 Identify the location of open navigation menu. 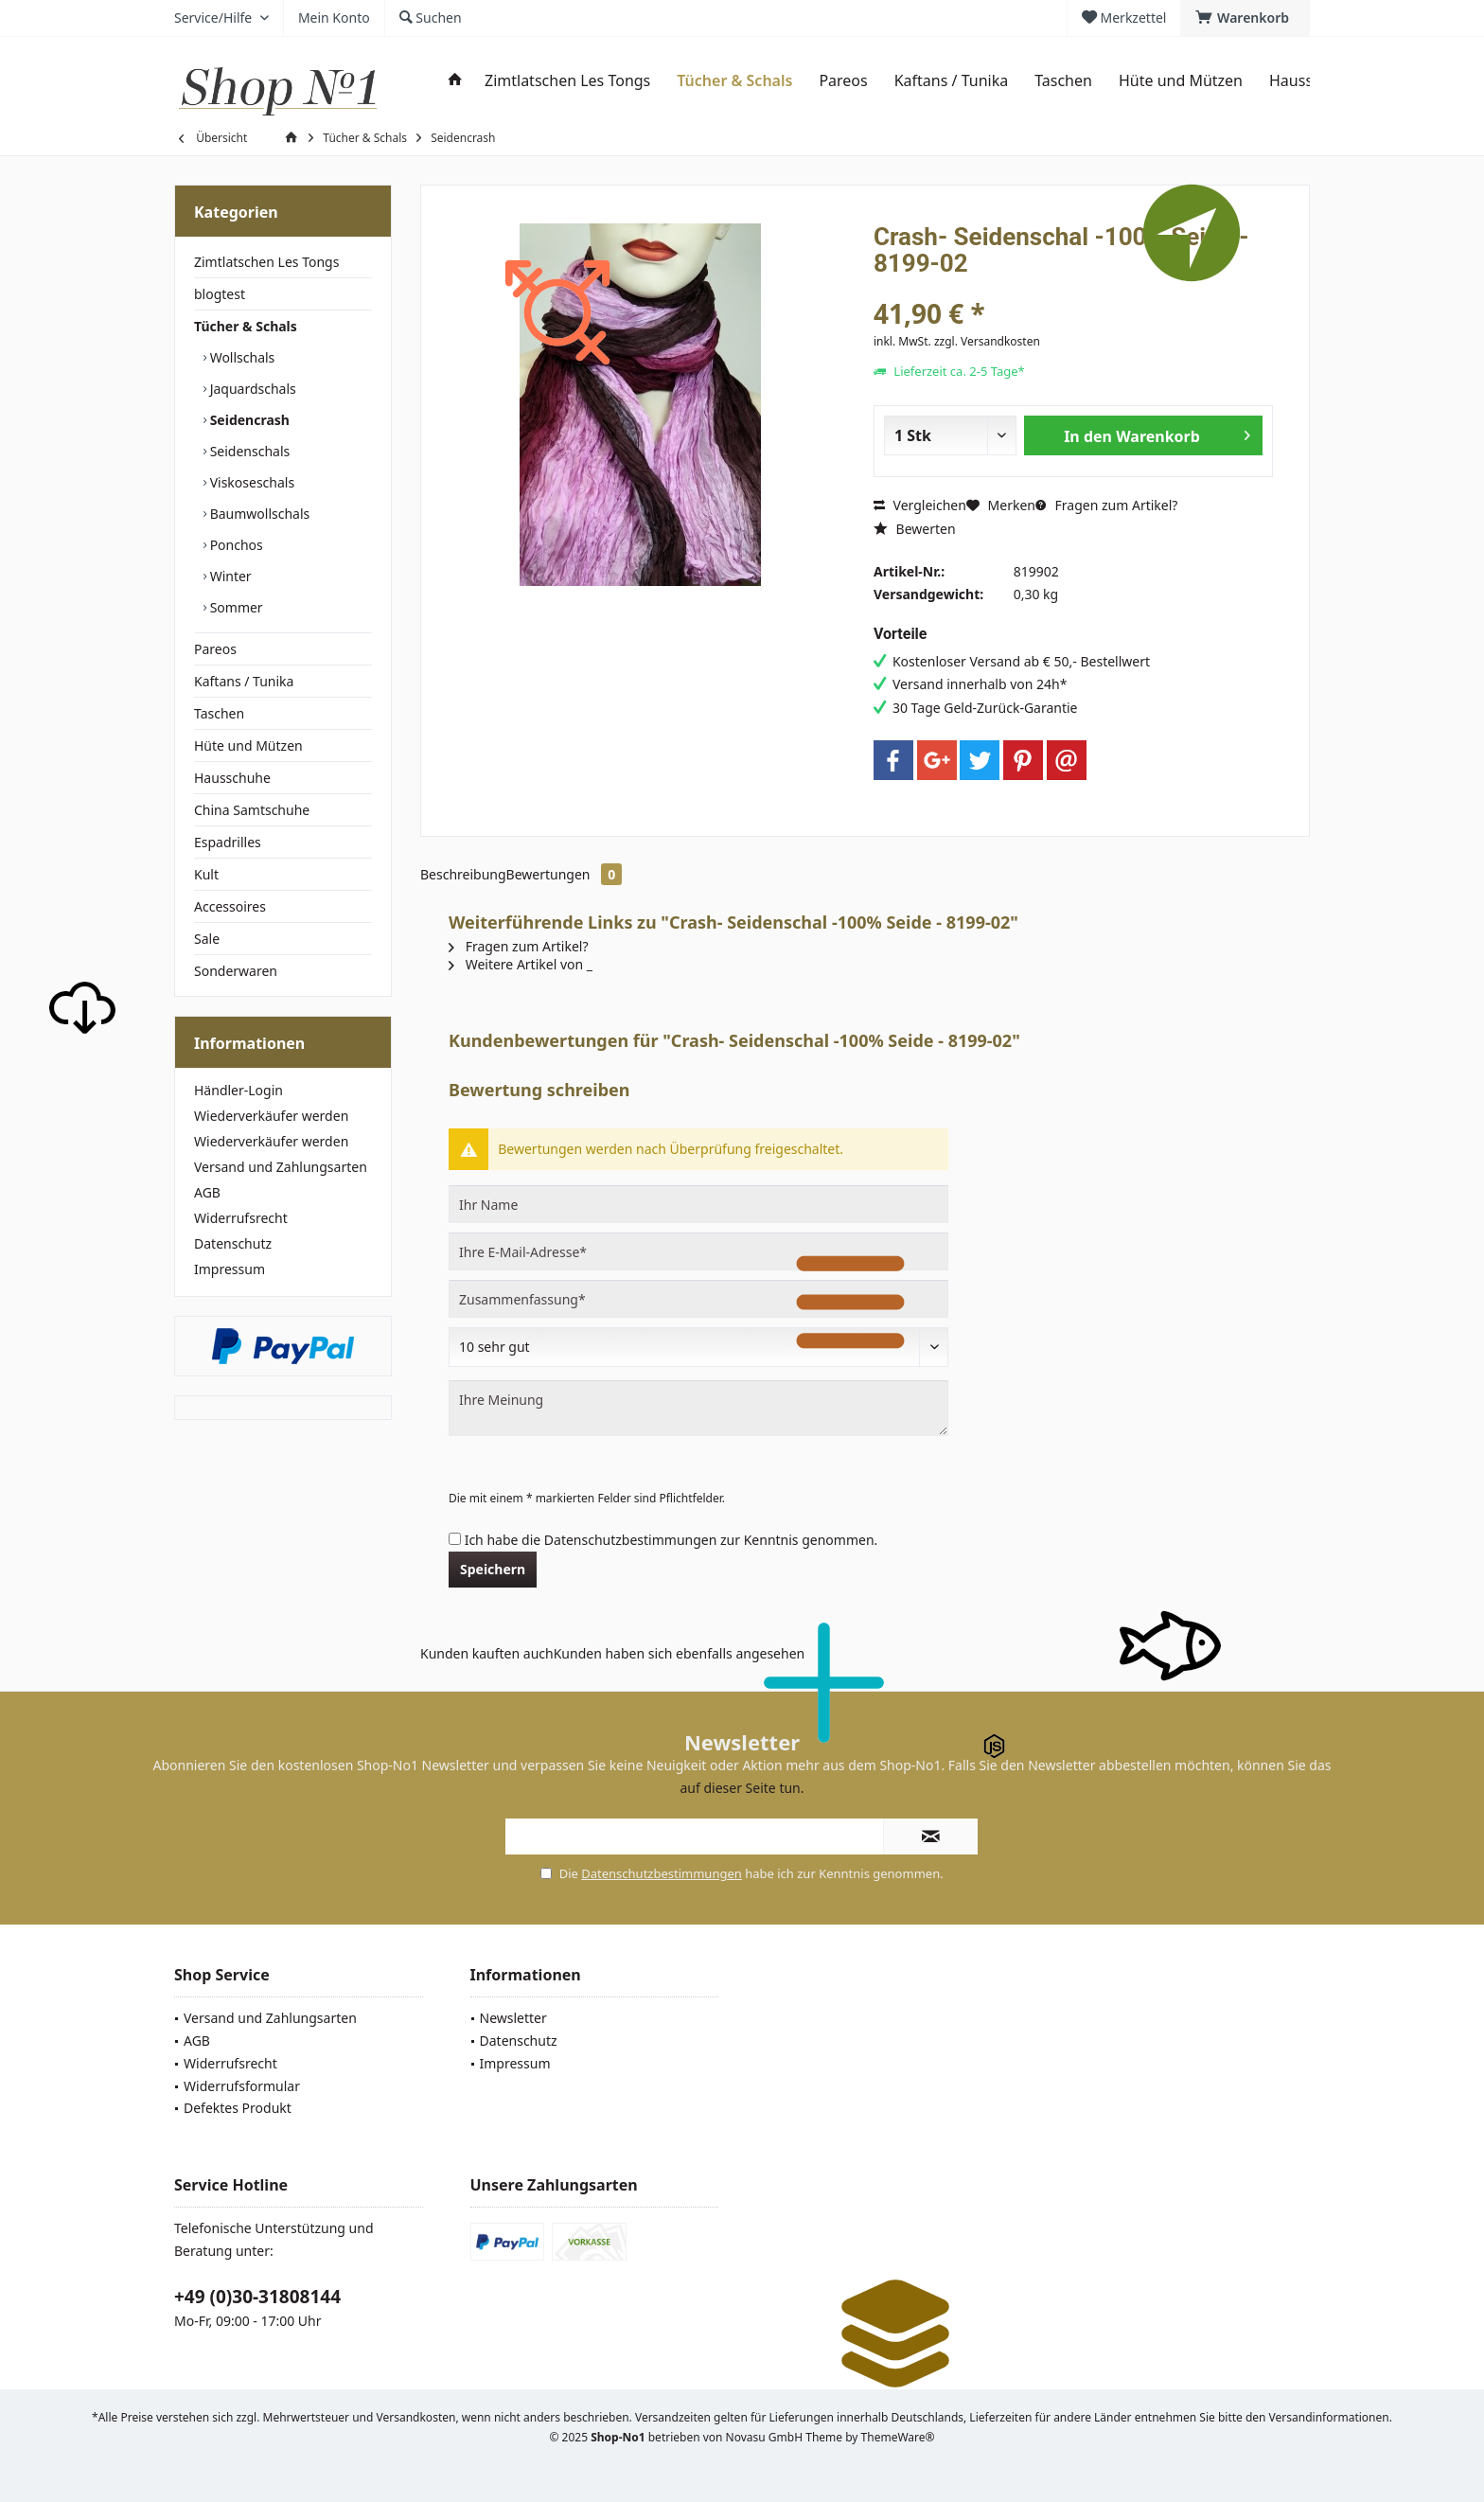
(850, 1302).